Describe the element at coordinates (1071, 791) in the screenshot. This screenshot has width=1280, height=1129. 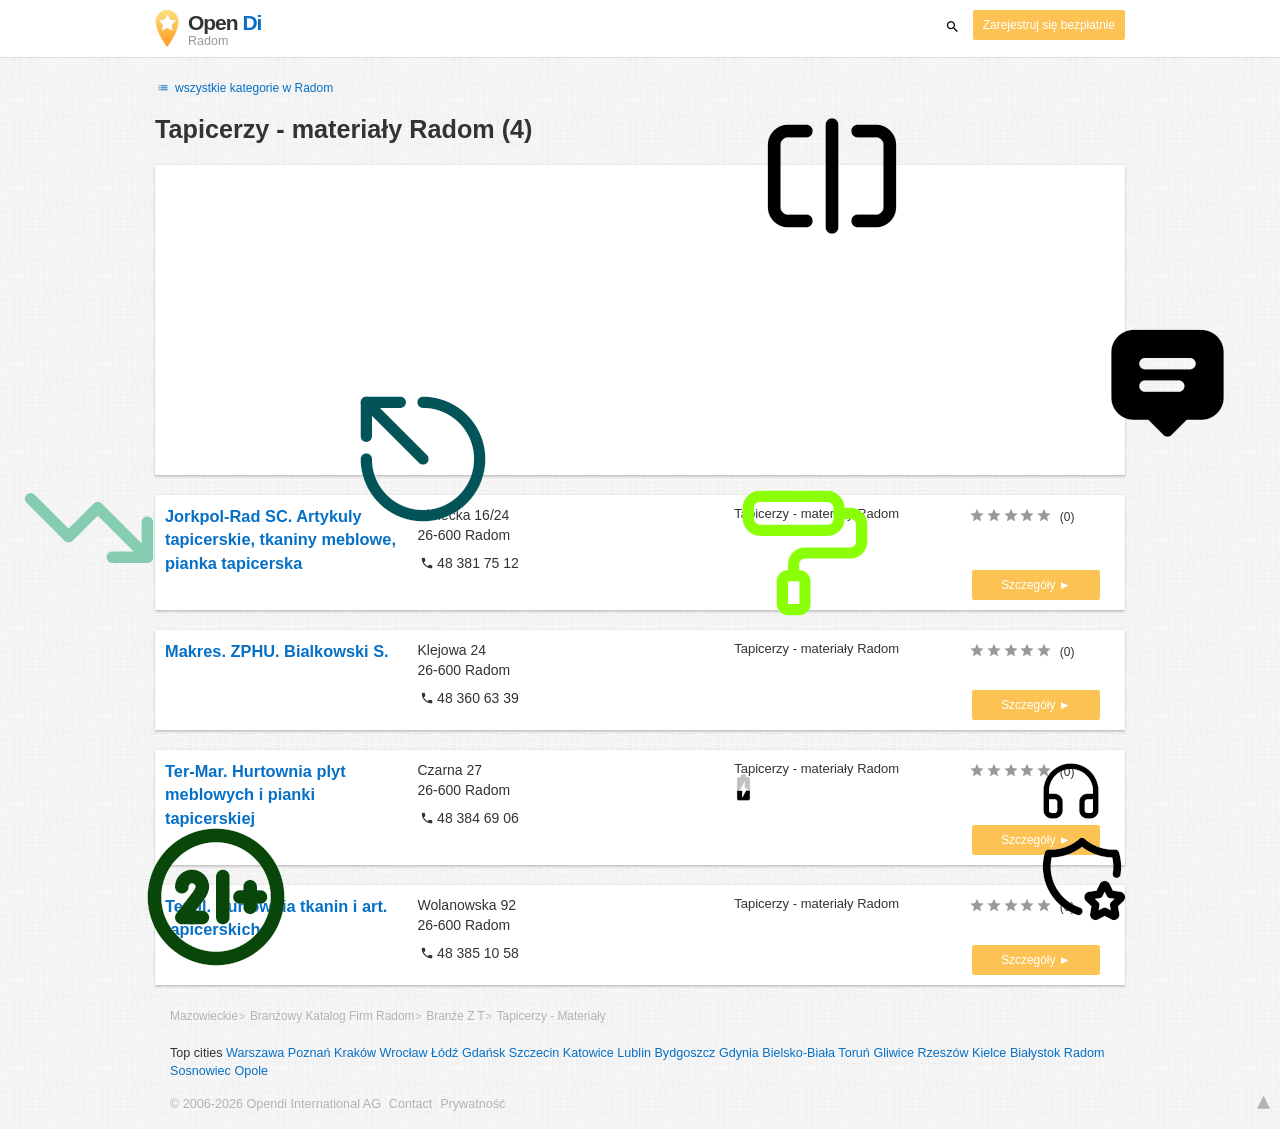
I see `listen to audio or music` at that location.